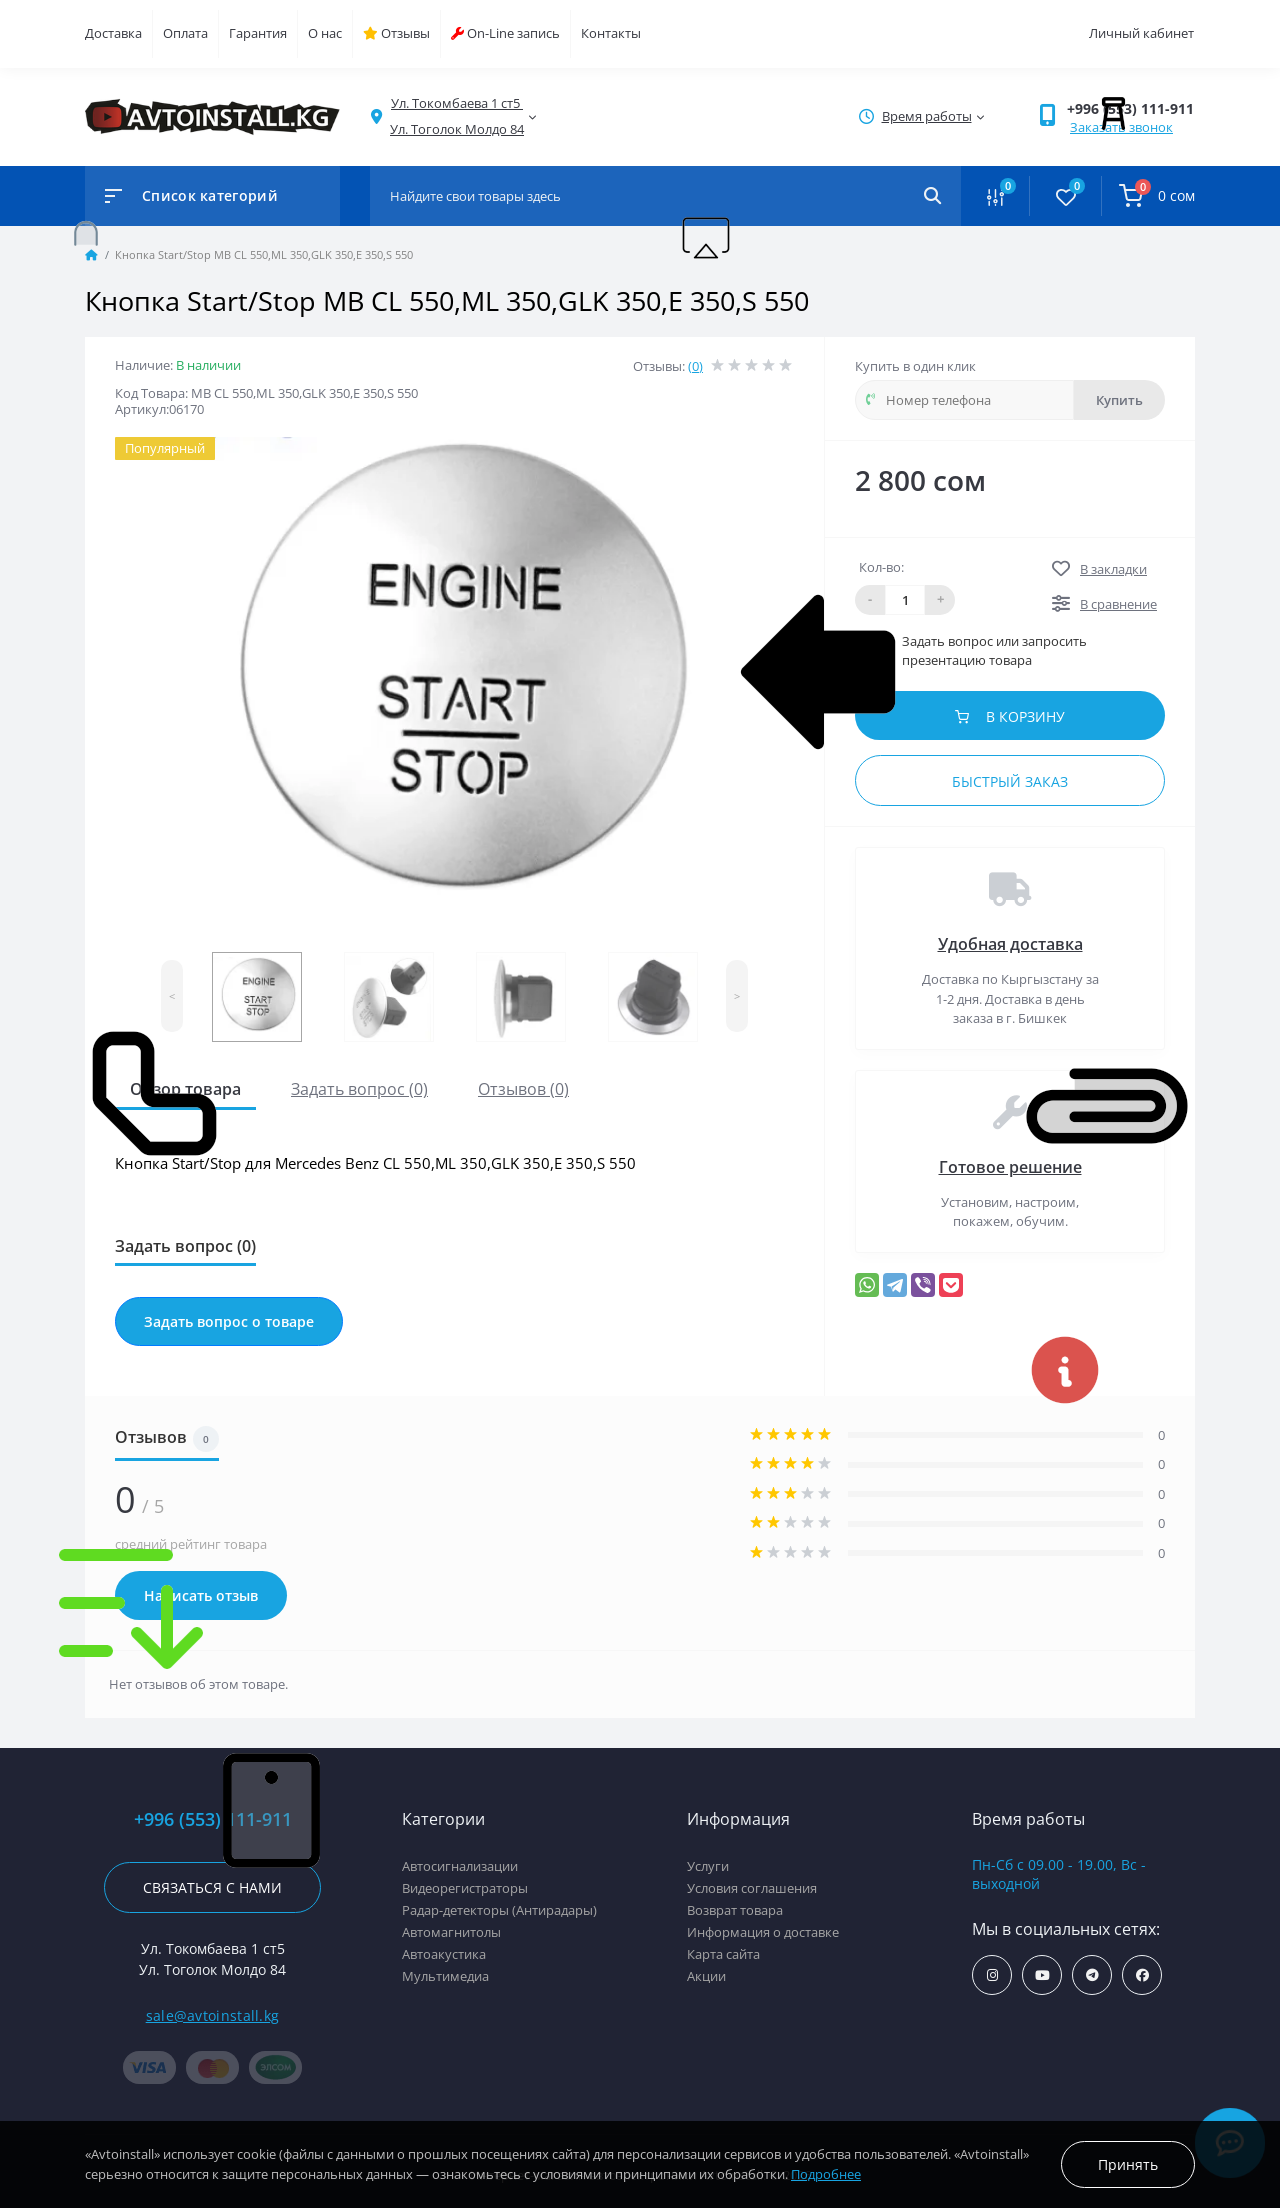  What do you see at coordinates (1107, 1106) in the screenshot?
I see `attach a file to your message` at bounding box center [1107, 1106].